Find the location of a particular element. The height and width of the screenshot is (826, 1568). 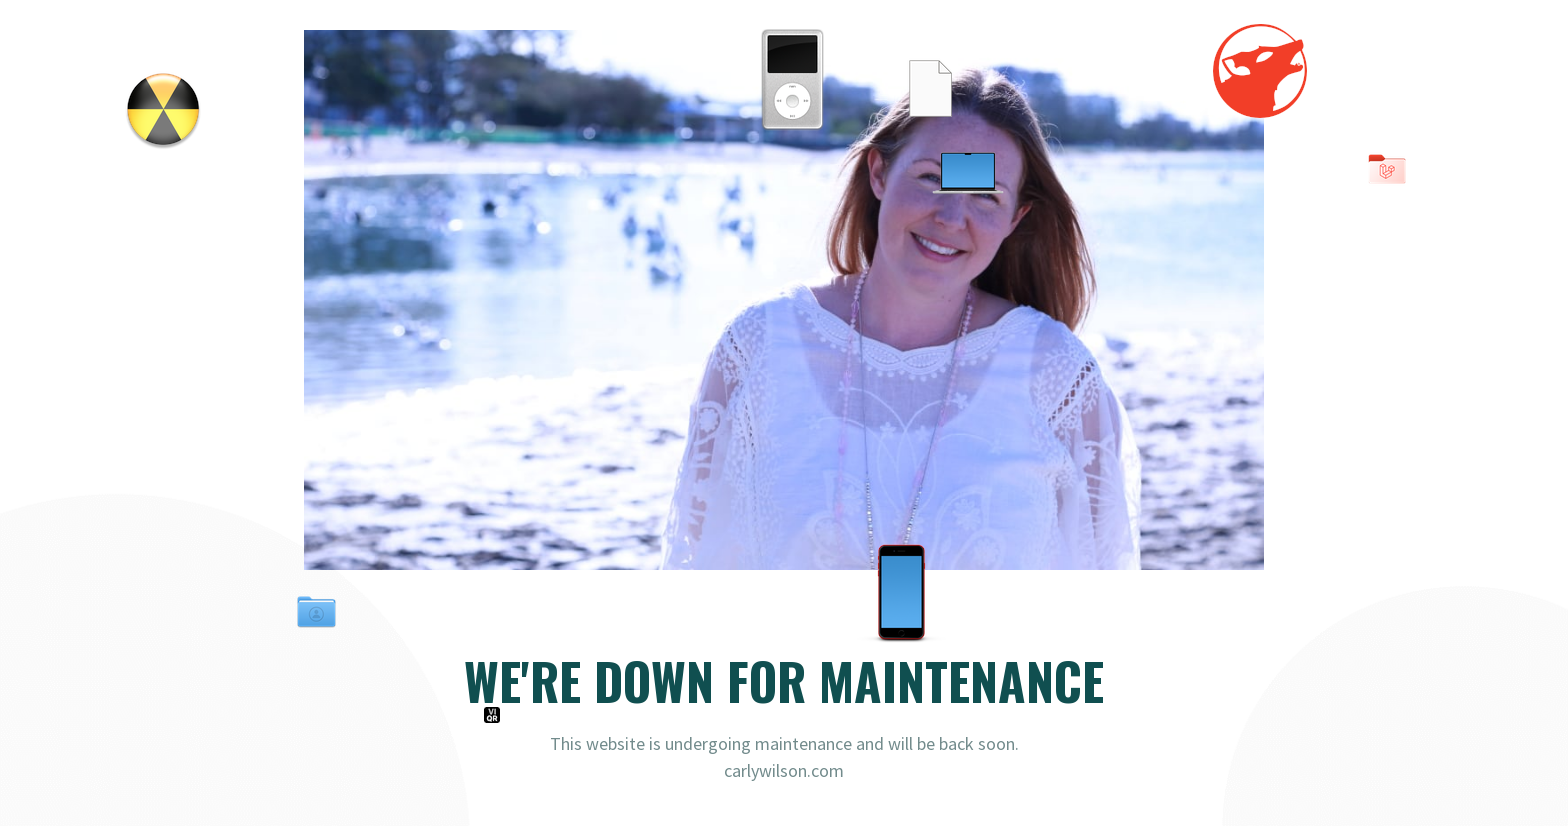

laravel project folder is located at coordinates (1387, 170).